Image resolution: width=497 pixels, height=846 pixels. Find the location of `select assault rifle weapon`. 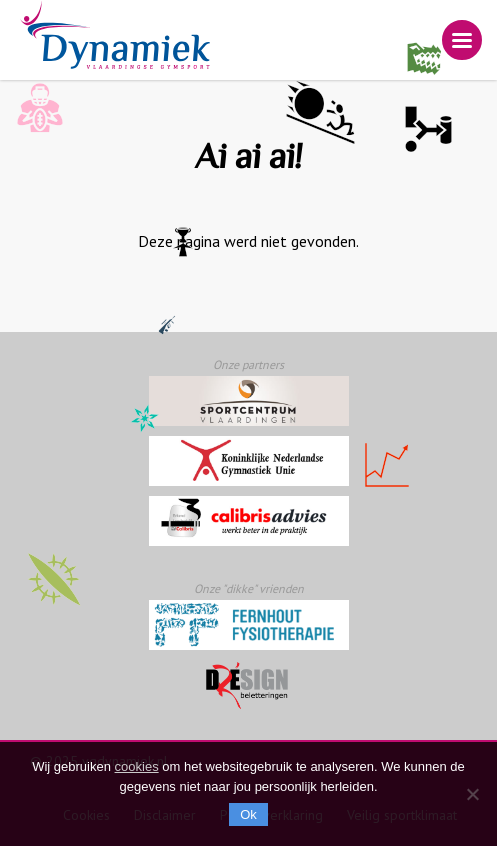

select assault rifle weapon is located at coordinates (167, 325).